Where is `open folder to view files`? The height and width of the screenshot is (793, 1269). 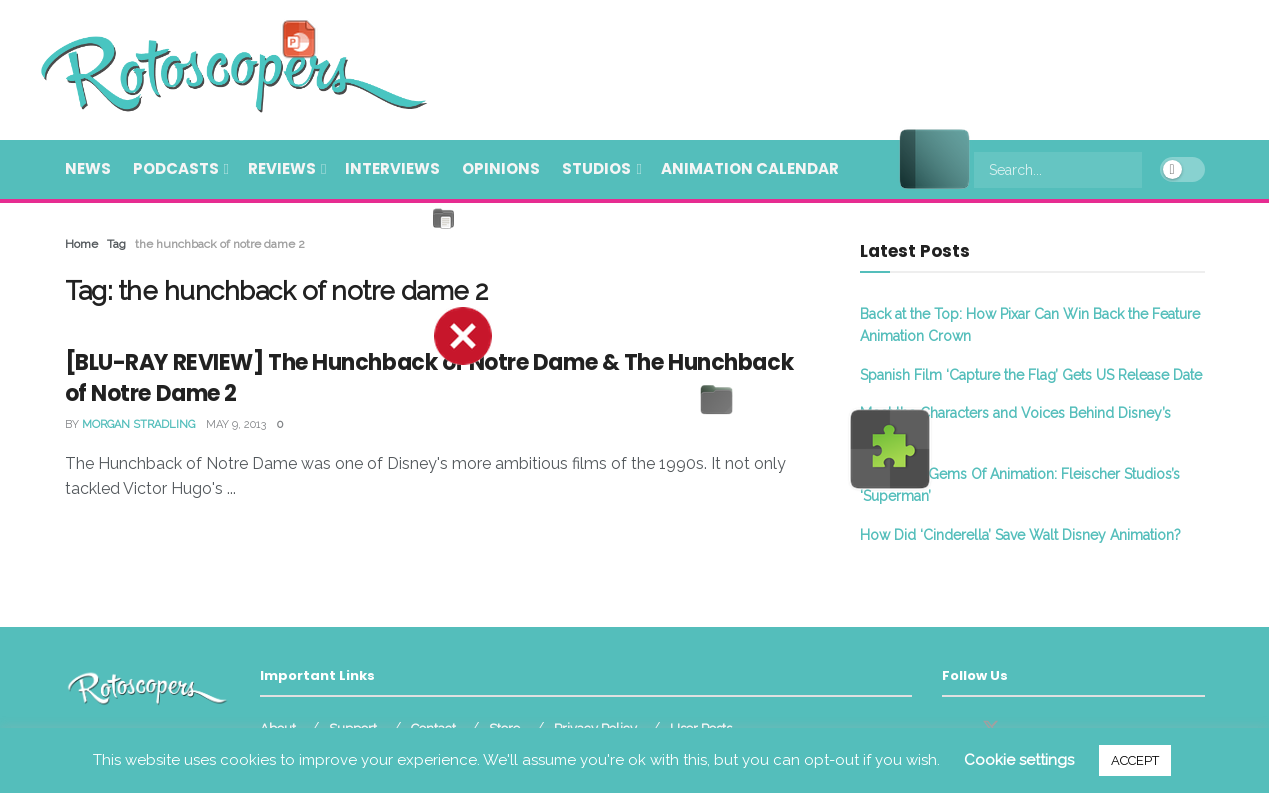 open folder to view files is located at coordinates (716, 399).